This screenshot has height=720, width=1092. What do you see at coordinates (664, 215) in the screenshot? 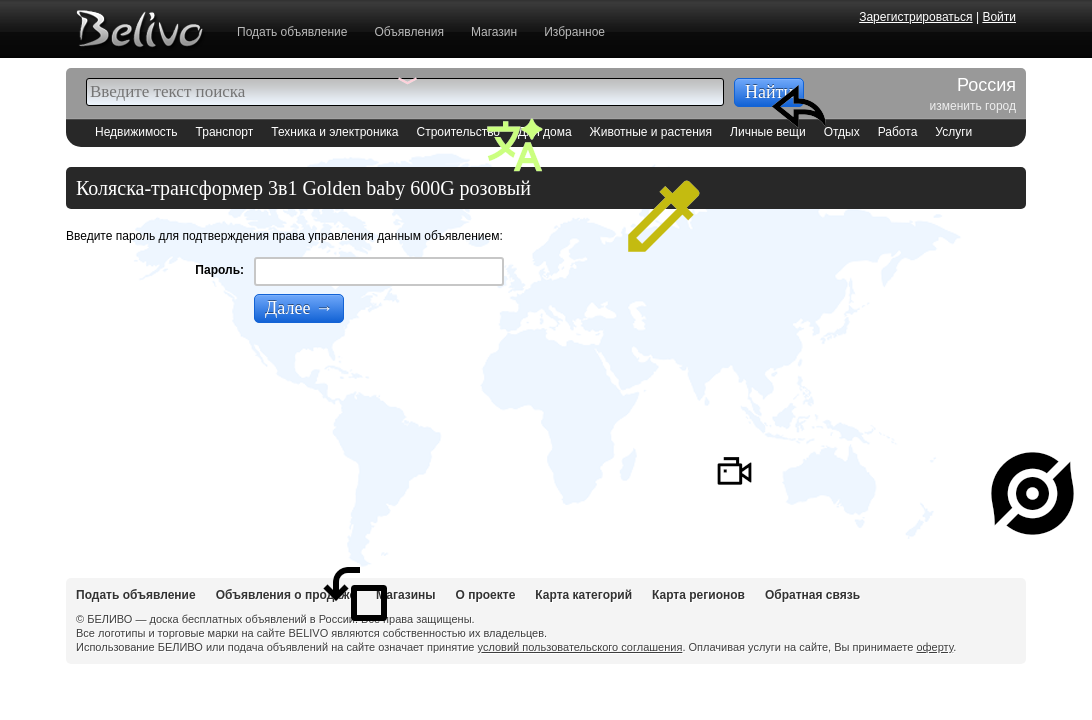
I see `color picker tool for sampling colors` at bounding box center [664, 215].